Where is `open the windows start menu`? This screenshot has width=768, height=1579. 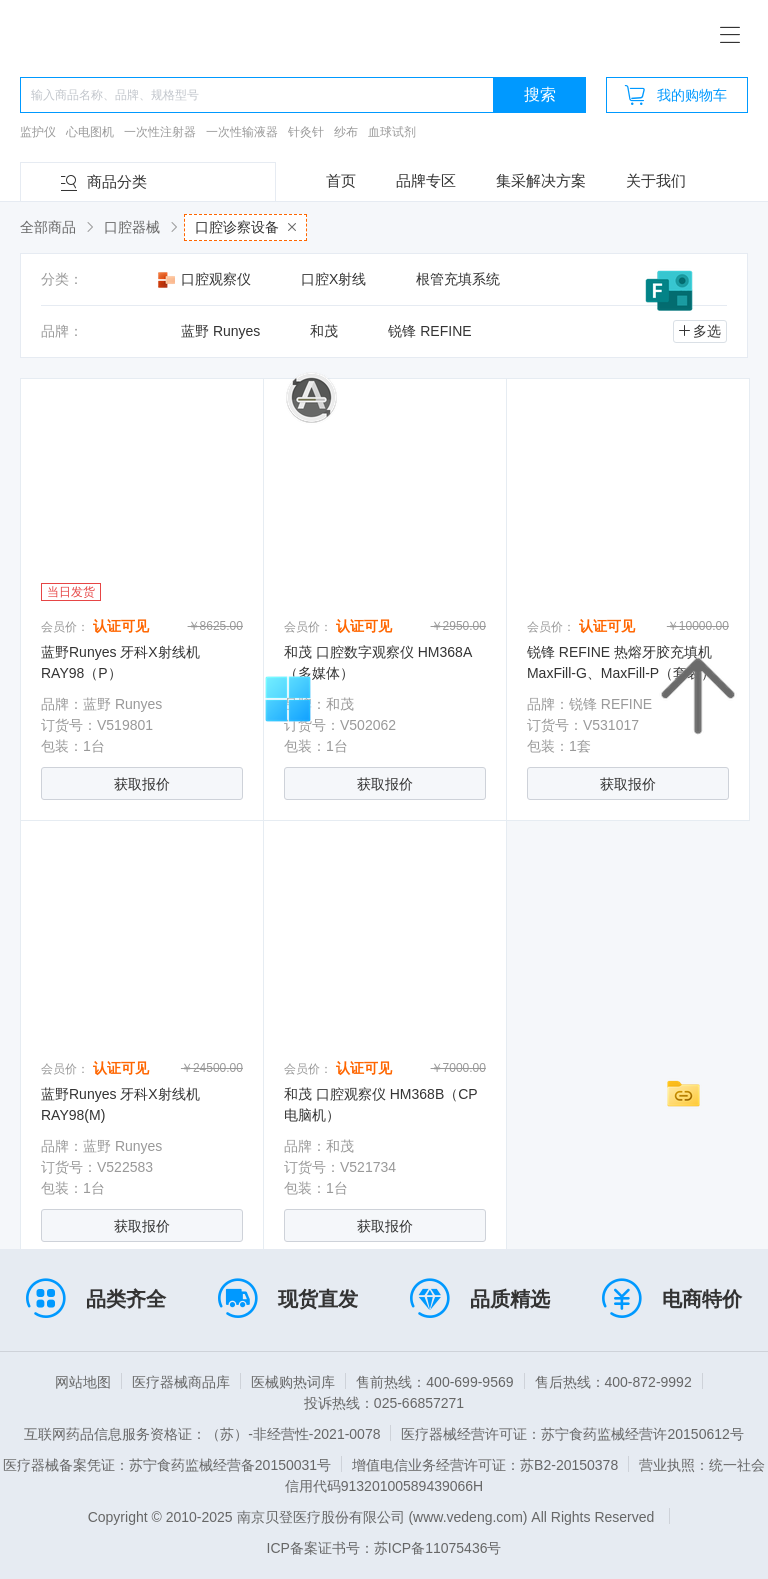 open the windows start menu is located at coordinates (288, 699).